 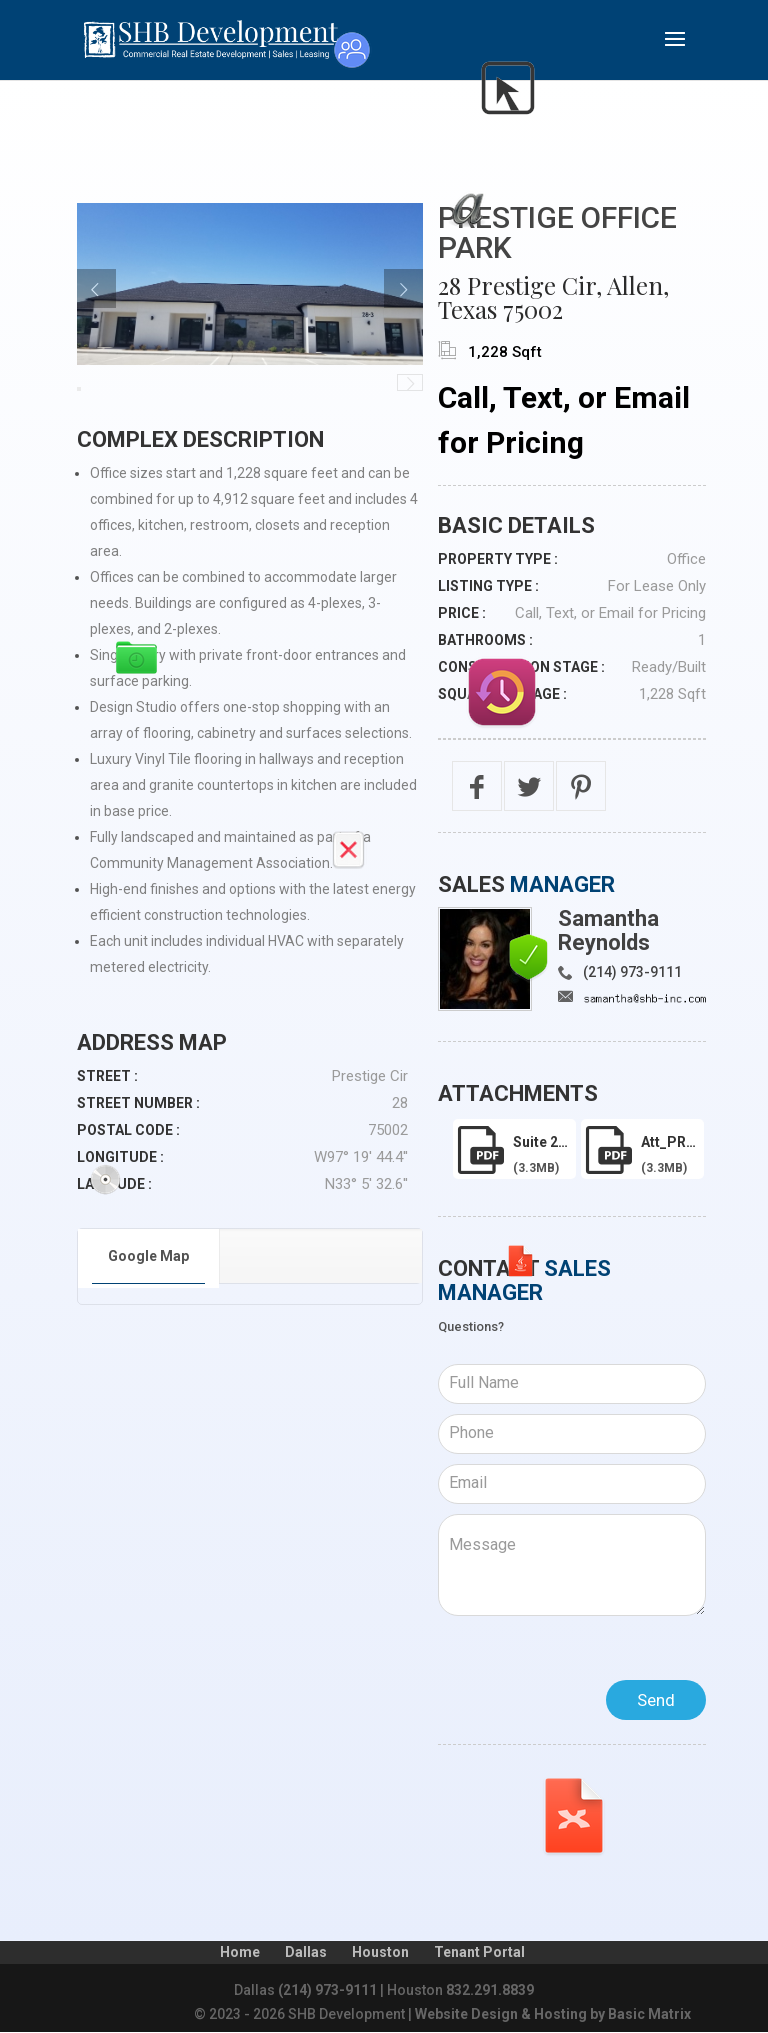 I want to click on indicates a broken or invalid symbolic link, so click(x=348, y=849).